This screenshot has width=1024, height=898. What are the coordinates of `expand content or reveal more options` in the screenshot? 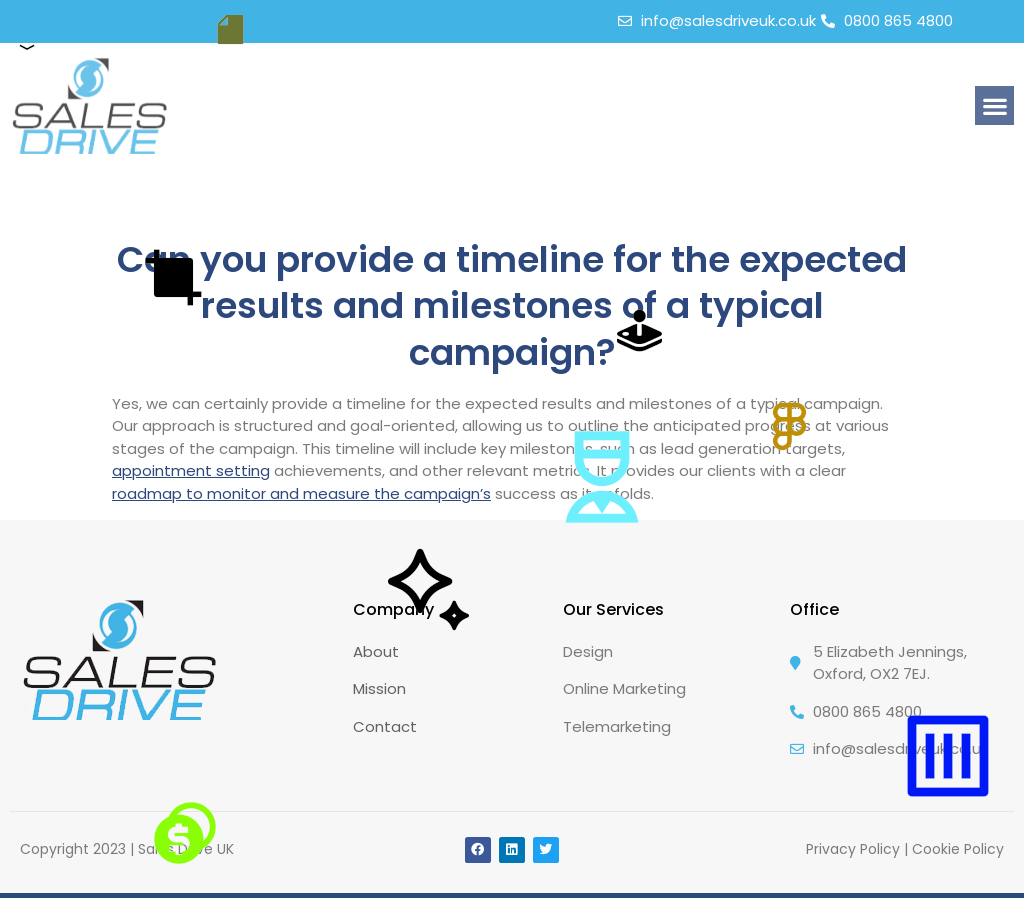 It's located at (27, 47).